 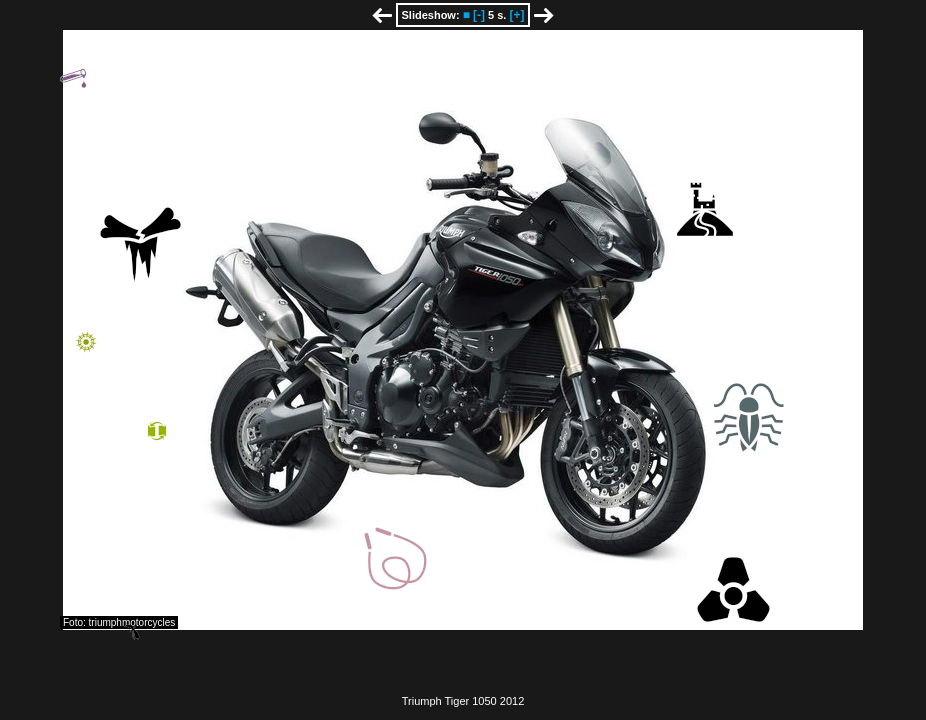 I want to click on access chemistry or lab features, so click(x=73, y=79).